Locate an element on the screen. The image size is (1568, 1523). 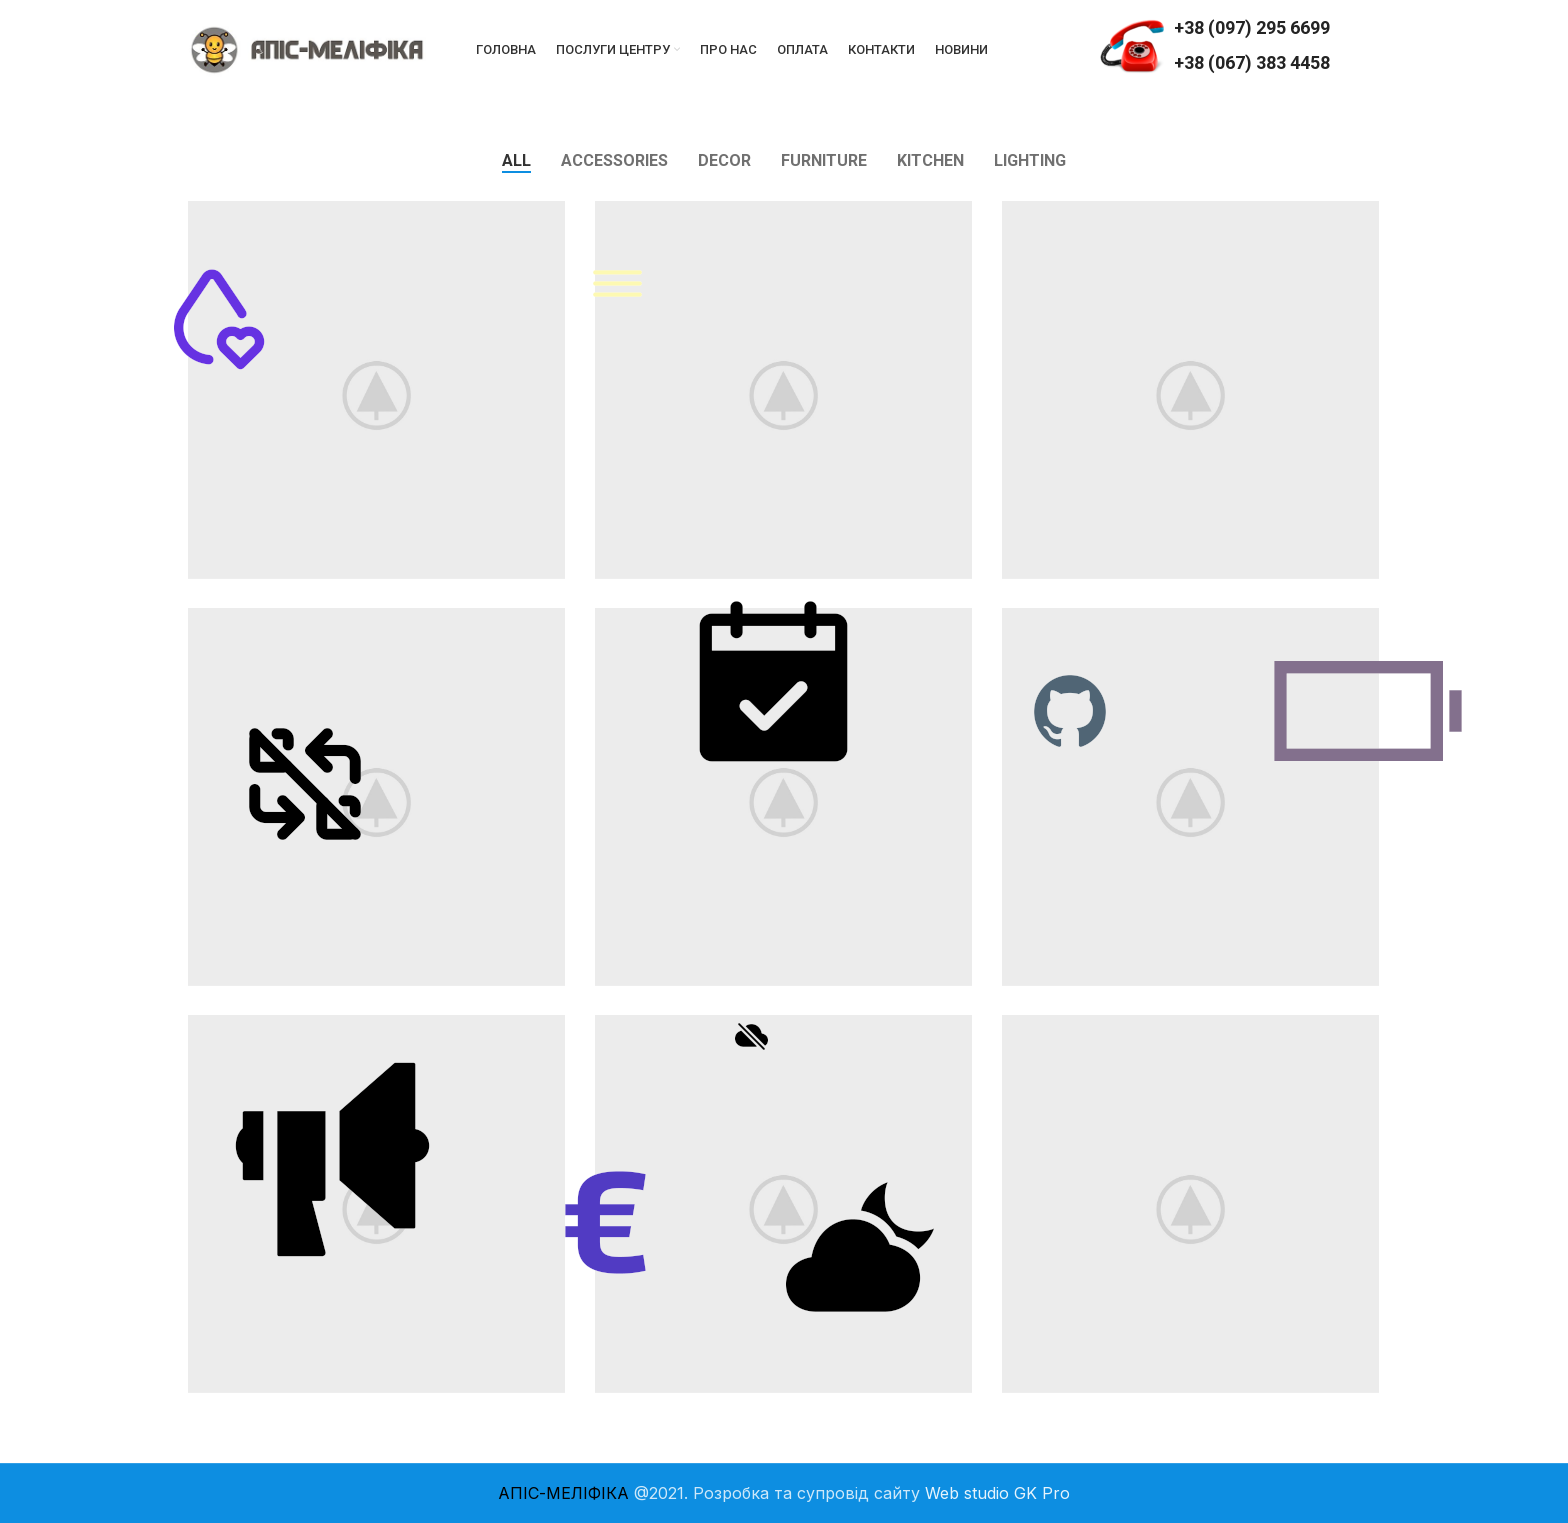
donate blood or support blood donation is located at coordinates (212, 317).